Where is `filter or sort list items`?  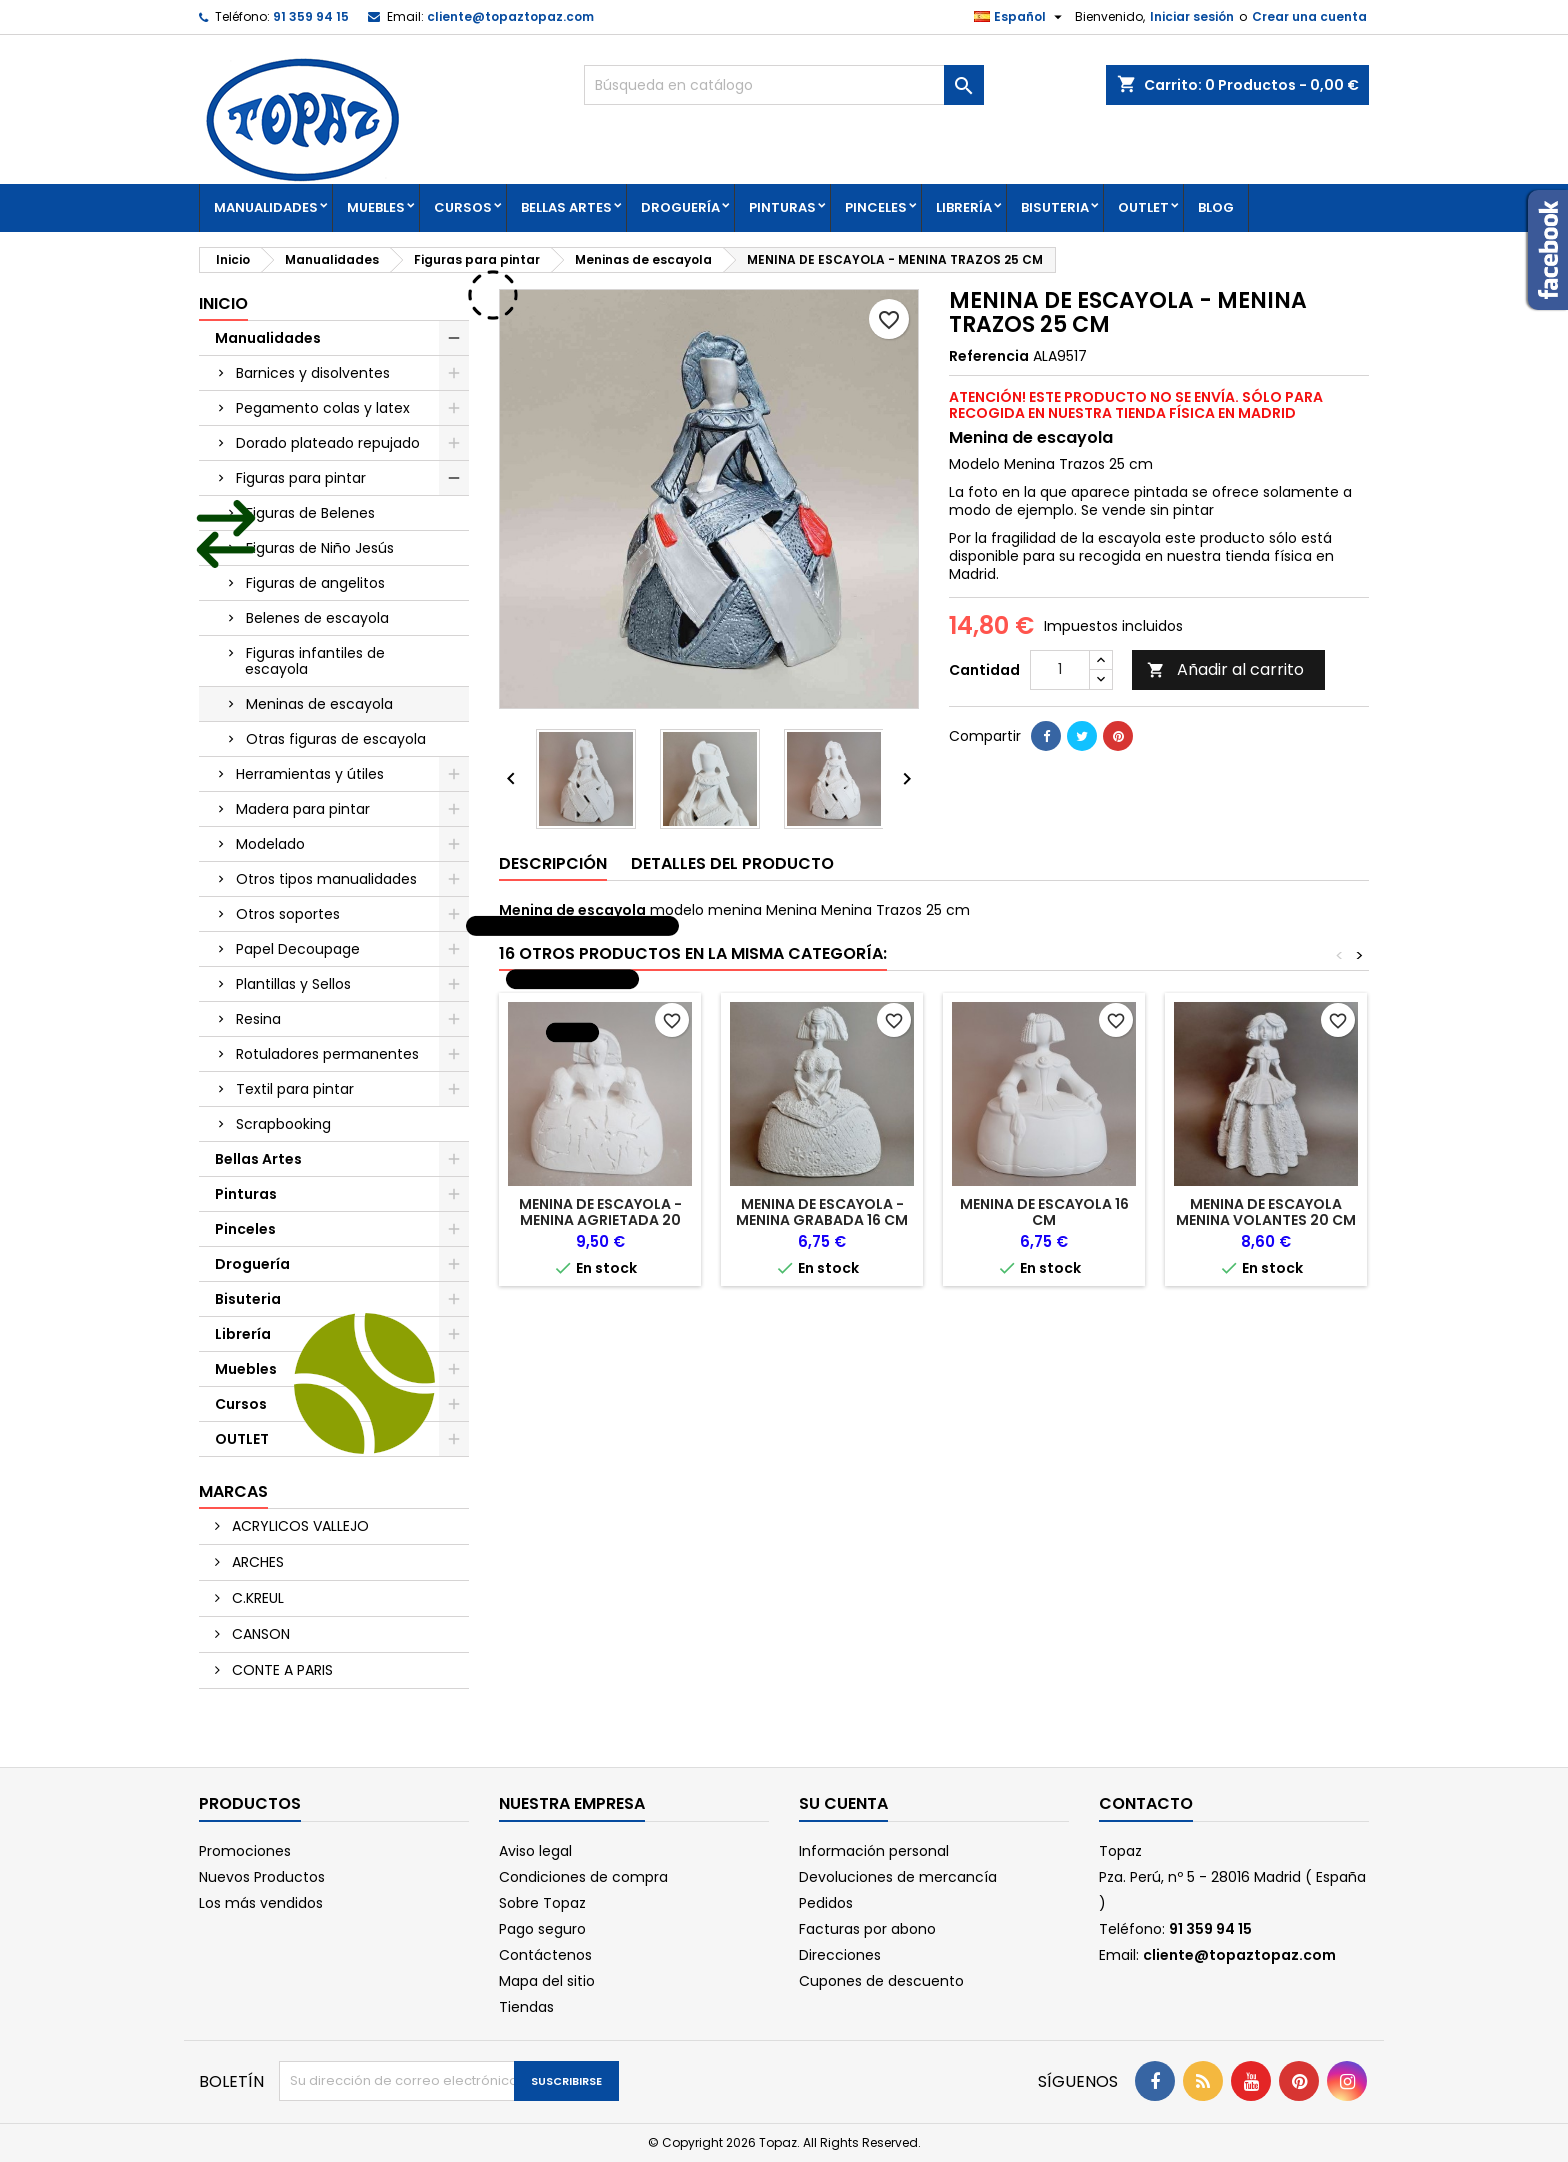 filter or sort list items is located at coordinates (572, 982).